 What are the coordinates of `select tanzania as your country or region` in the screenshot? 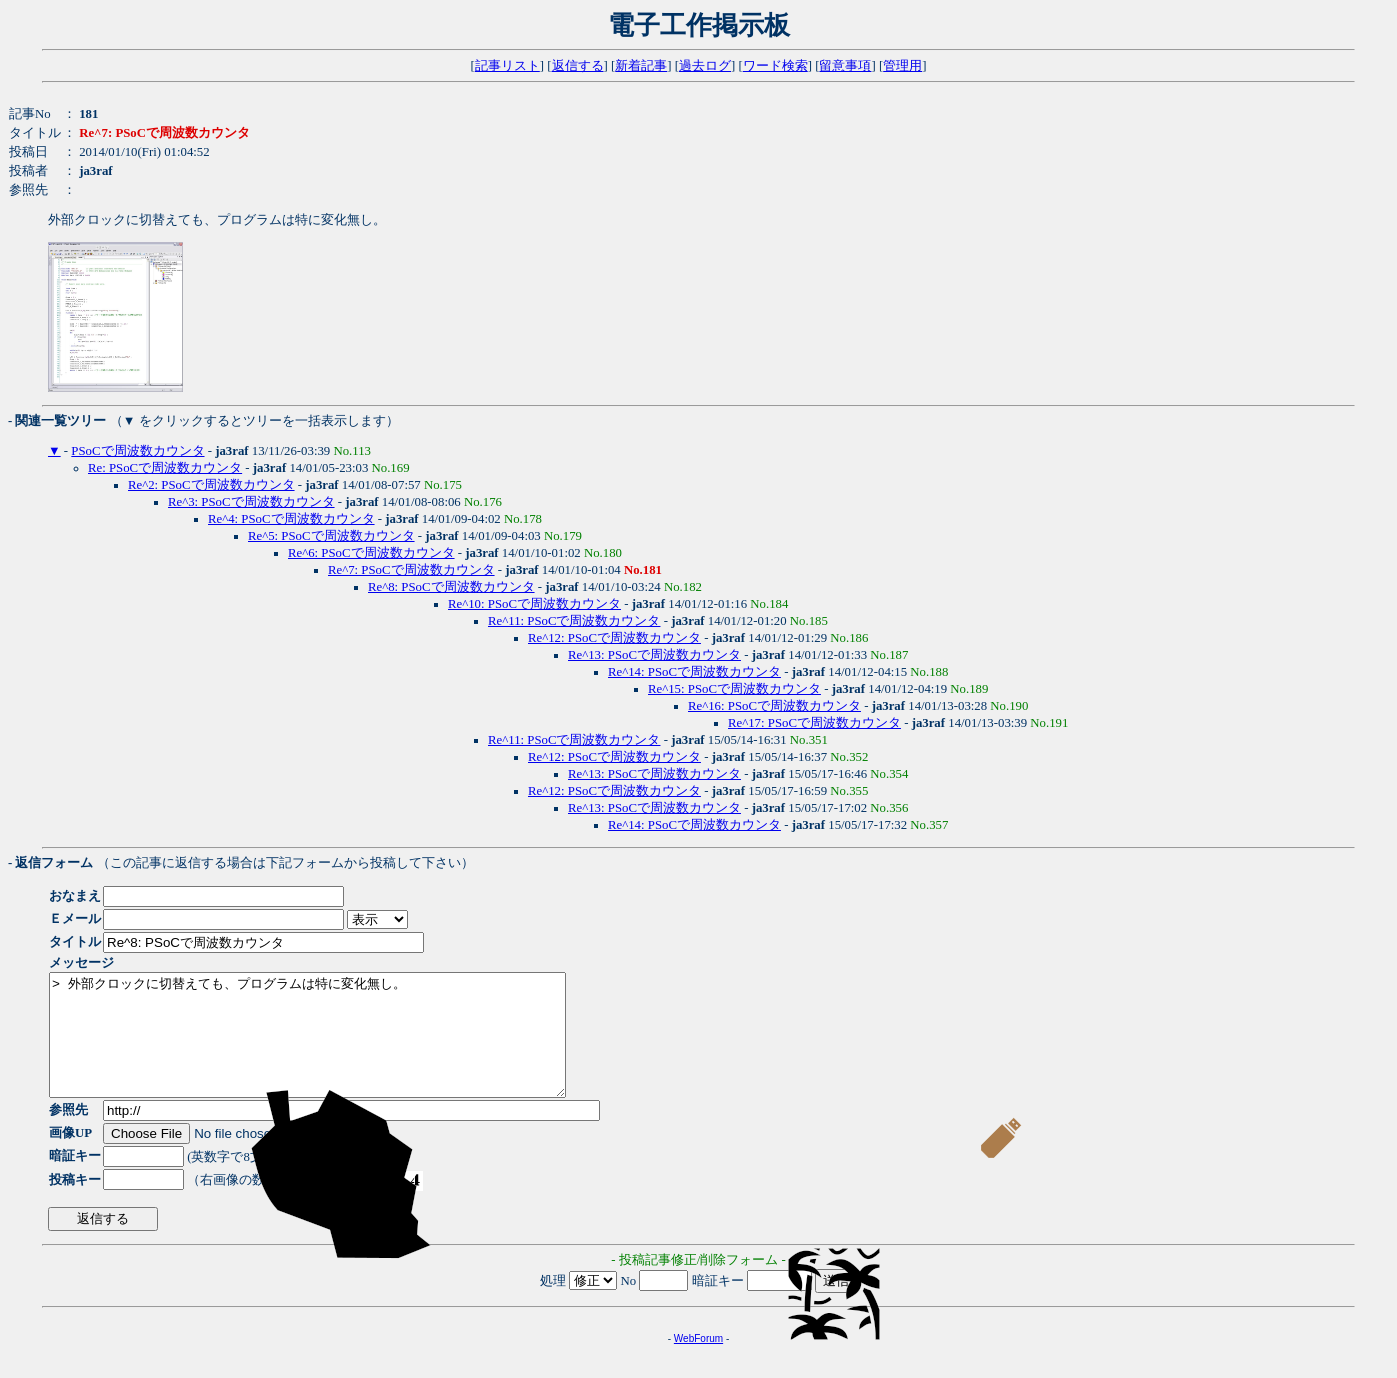 It's located at (341, 1174).